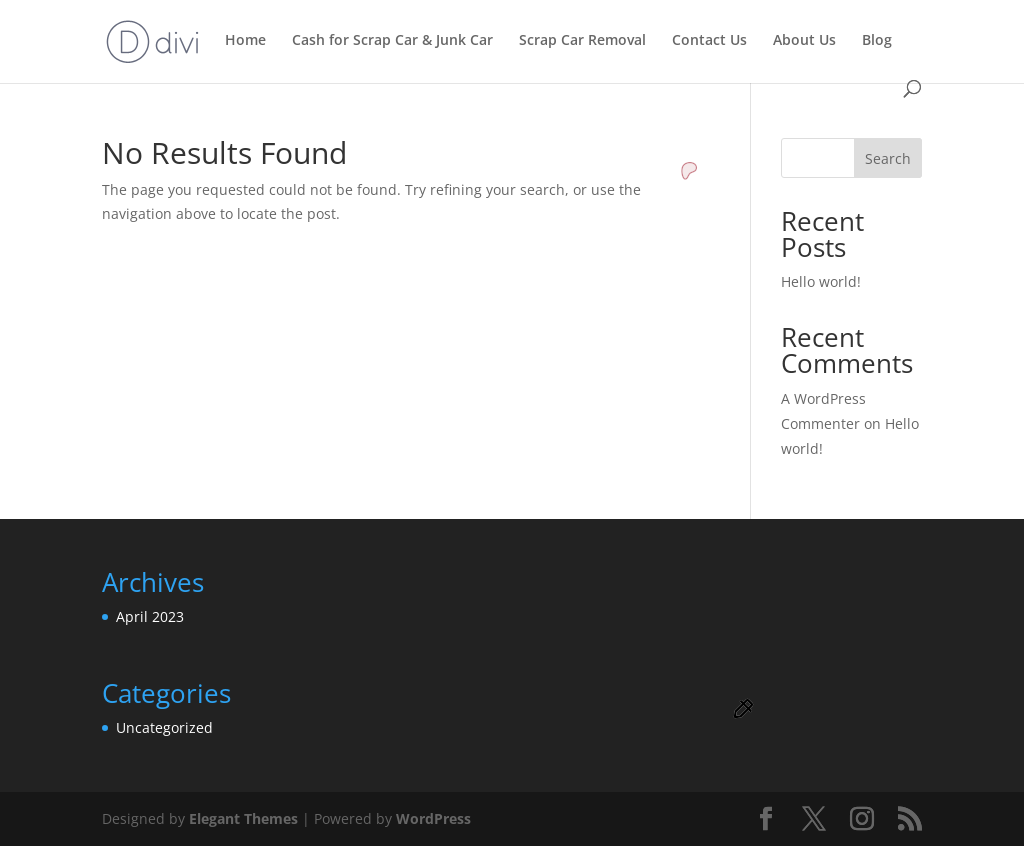  I want to click on select a color from the canvas, so click(743, 708).